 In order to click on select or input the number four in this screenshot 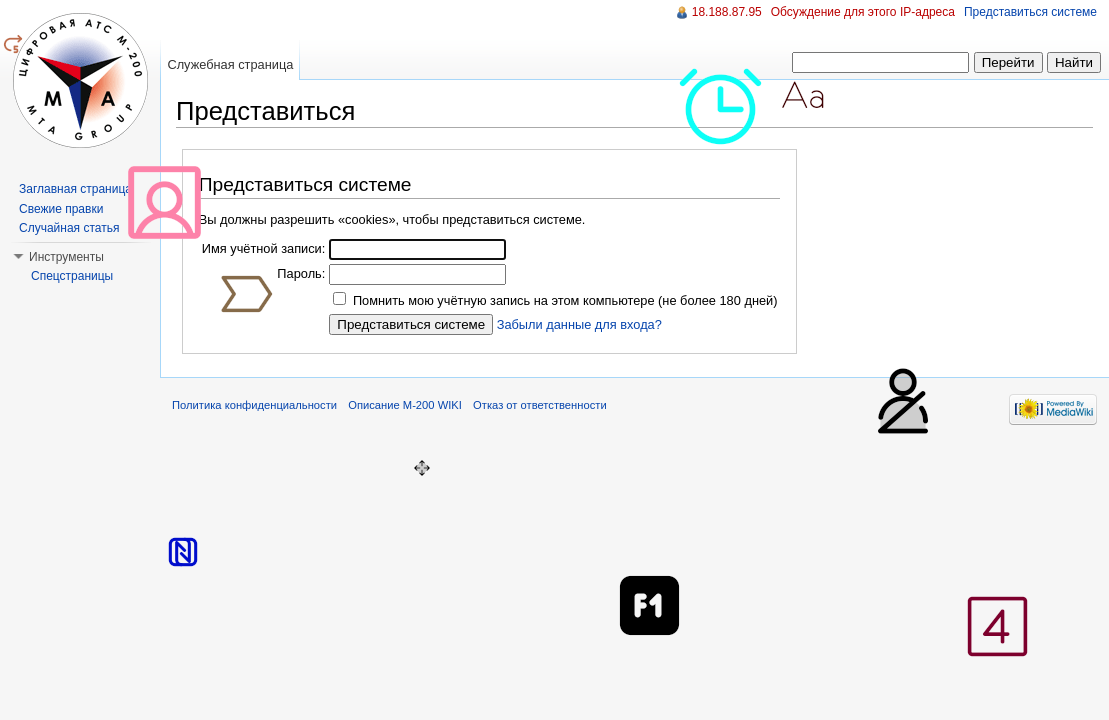, I will do `click(997, 626)`.